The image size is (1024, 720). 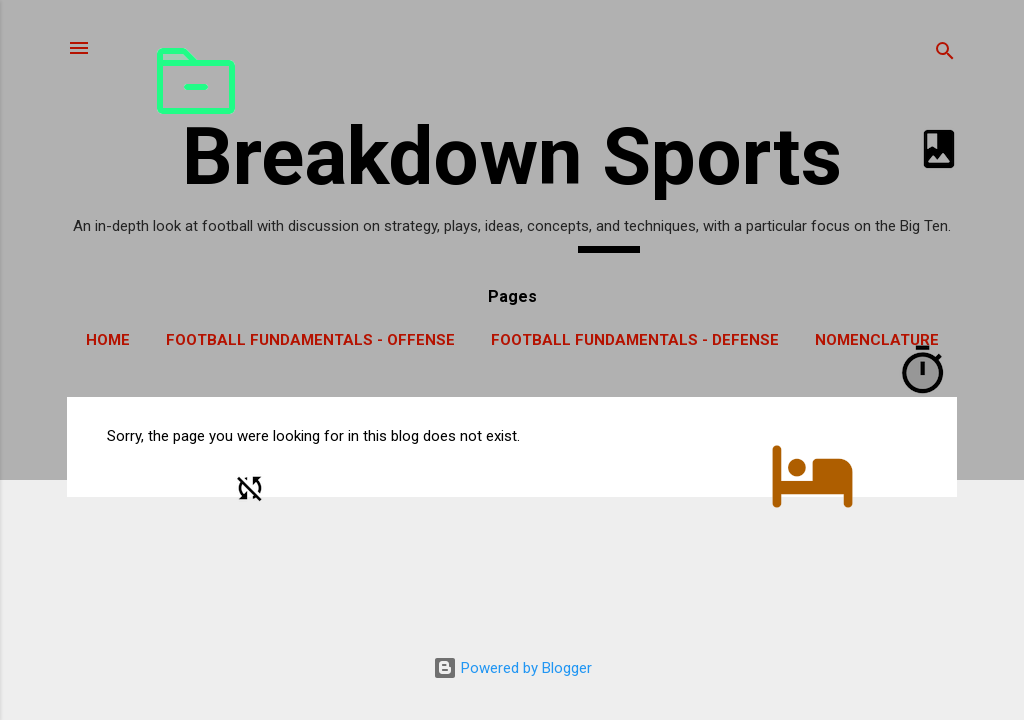 What do you see at coordinates (609, 277) in the screenshot?
I see `maximize window to full screen` at bounding box center [609, 277].